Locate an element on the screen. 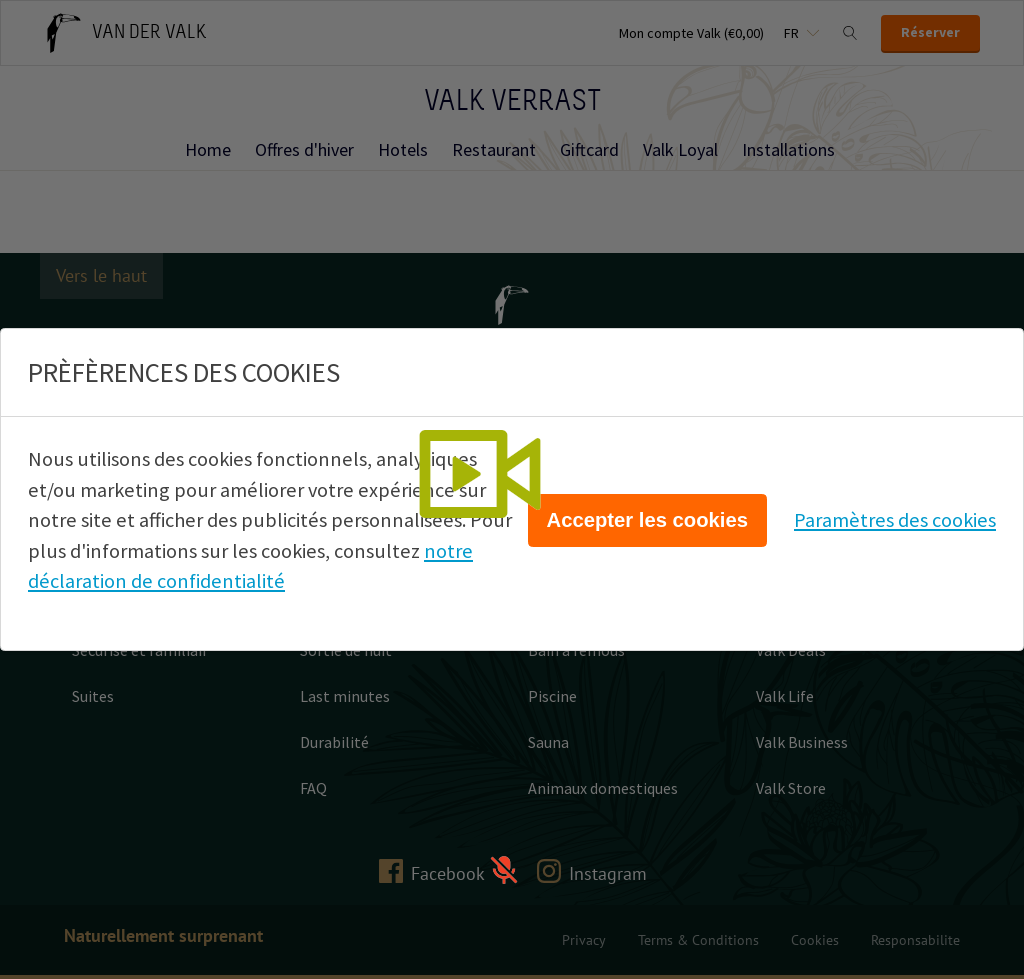 This screenshot has width=1024, height=979. microphone is muted is located at coordinates (504, 870).